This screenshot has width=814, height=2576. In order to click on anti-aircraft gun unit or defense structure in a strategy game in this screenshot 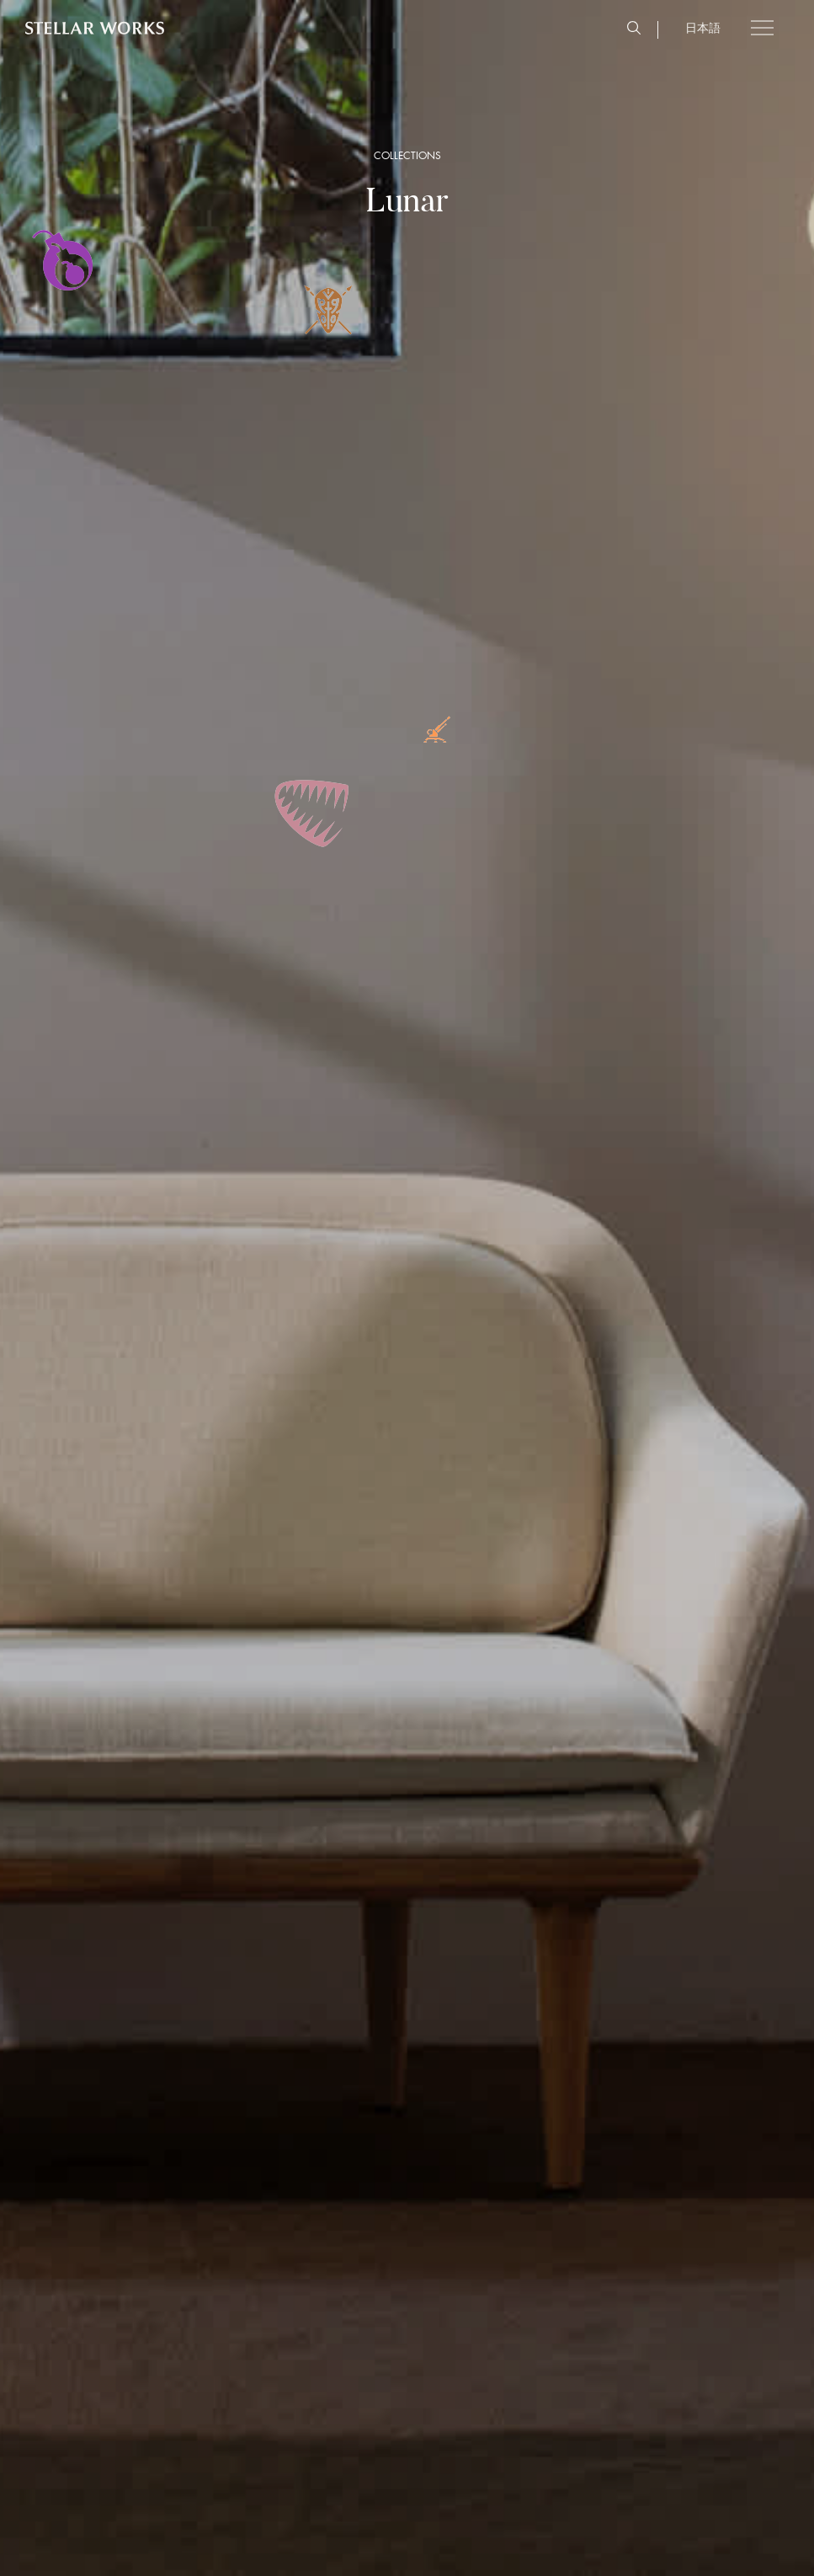, I will do `click(437, 729)`.